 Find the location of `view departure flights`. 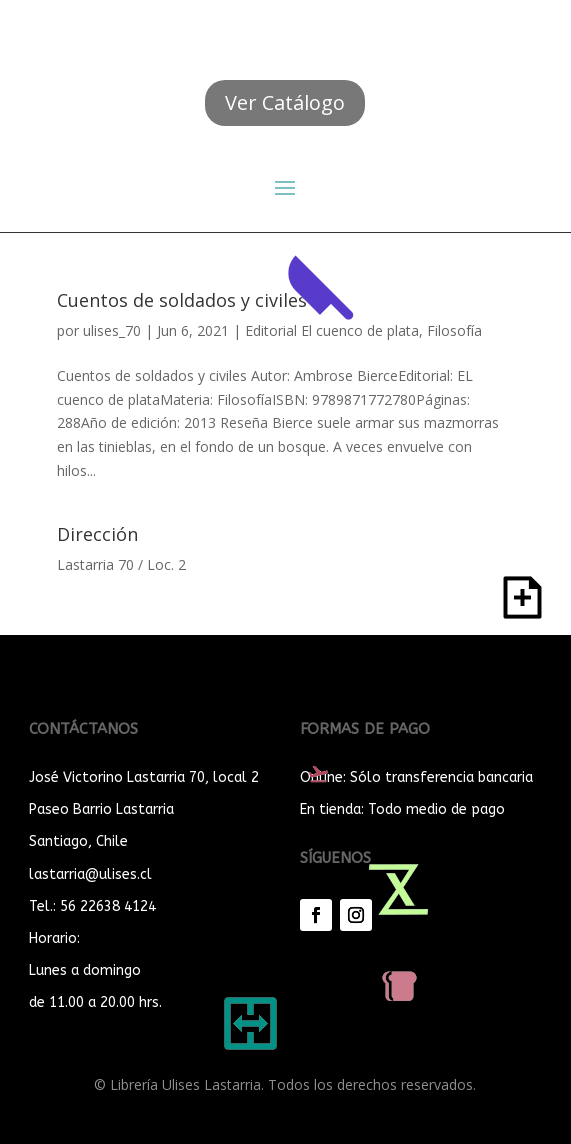

view departure flights is located at coordinates (318, 773).